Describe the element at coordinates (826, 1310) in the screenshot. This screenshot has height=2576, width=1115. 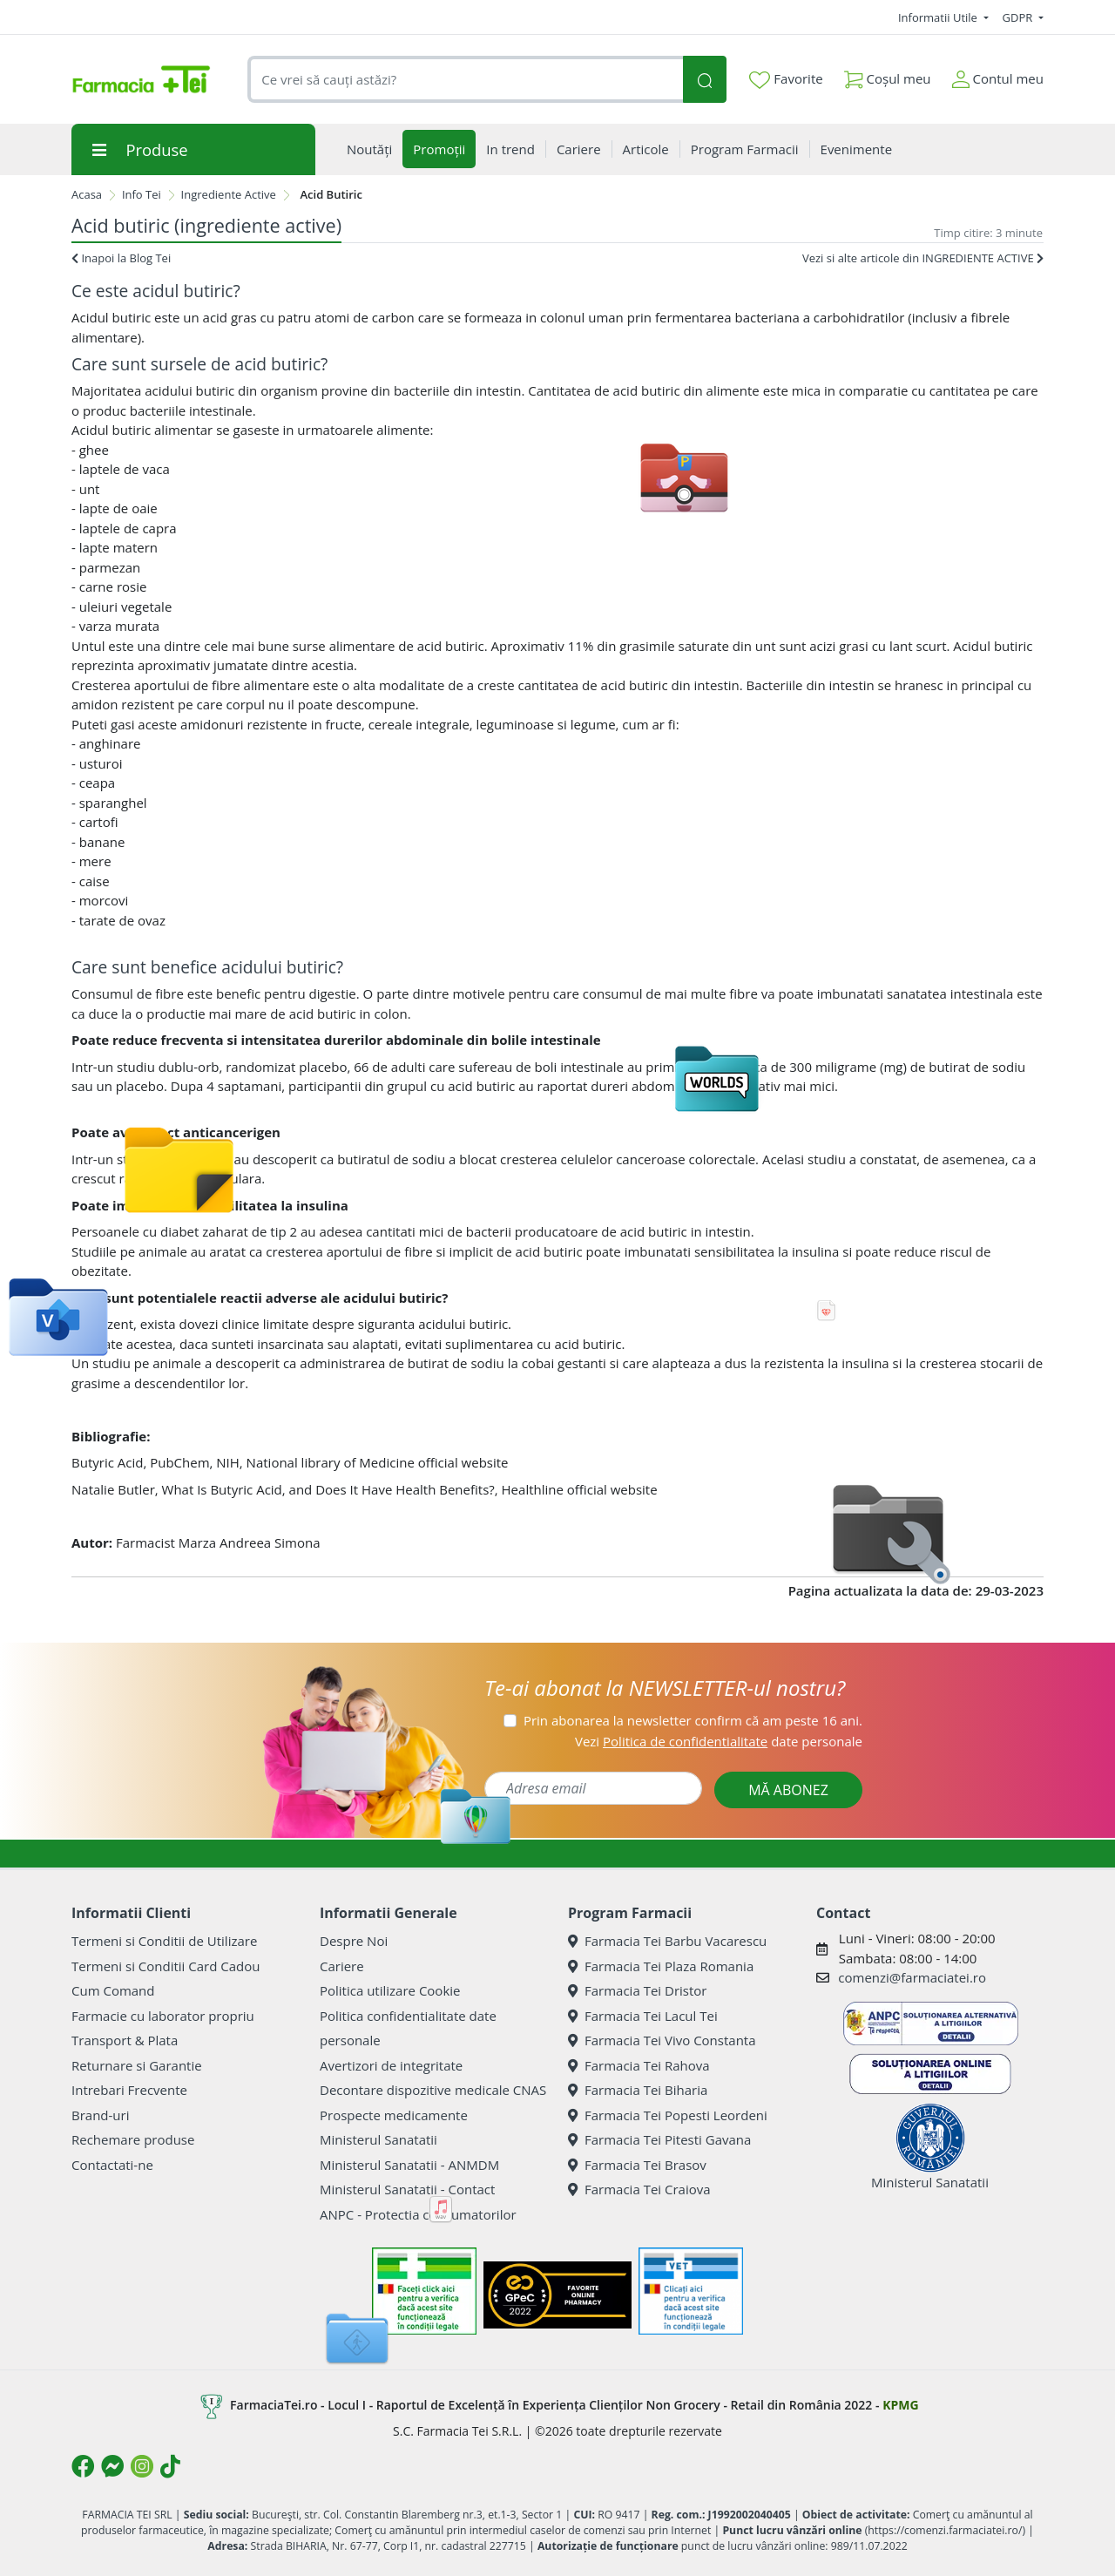
I see `ruby programming language source file` at that location.